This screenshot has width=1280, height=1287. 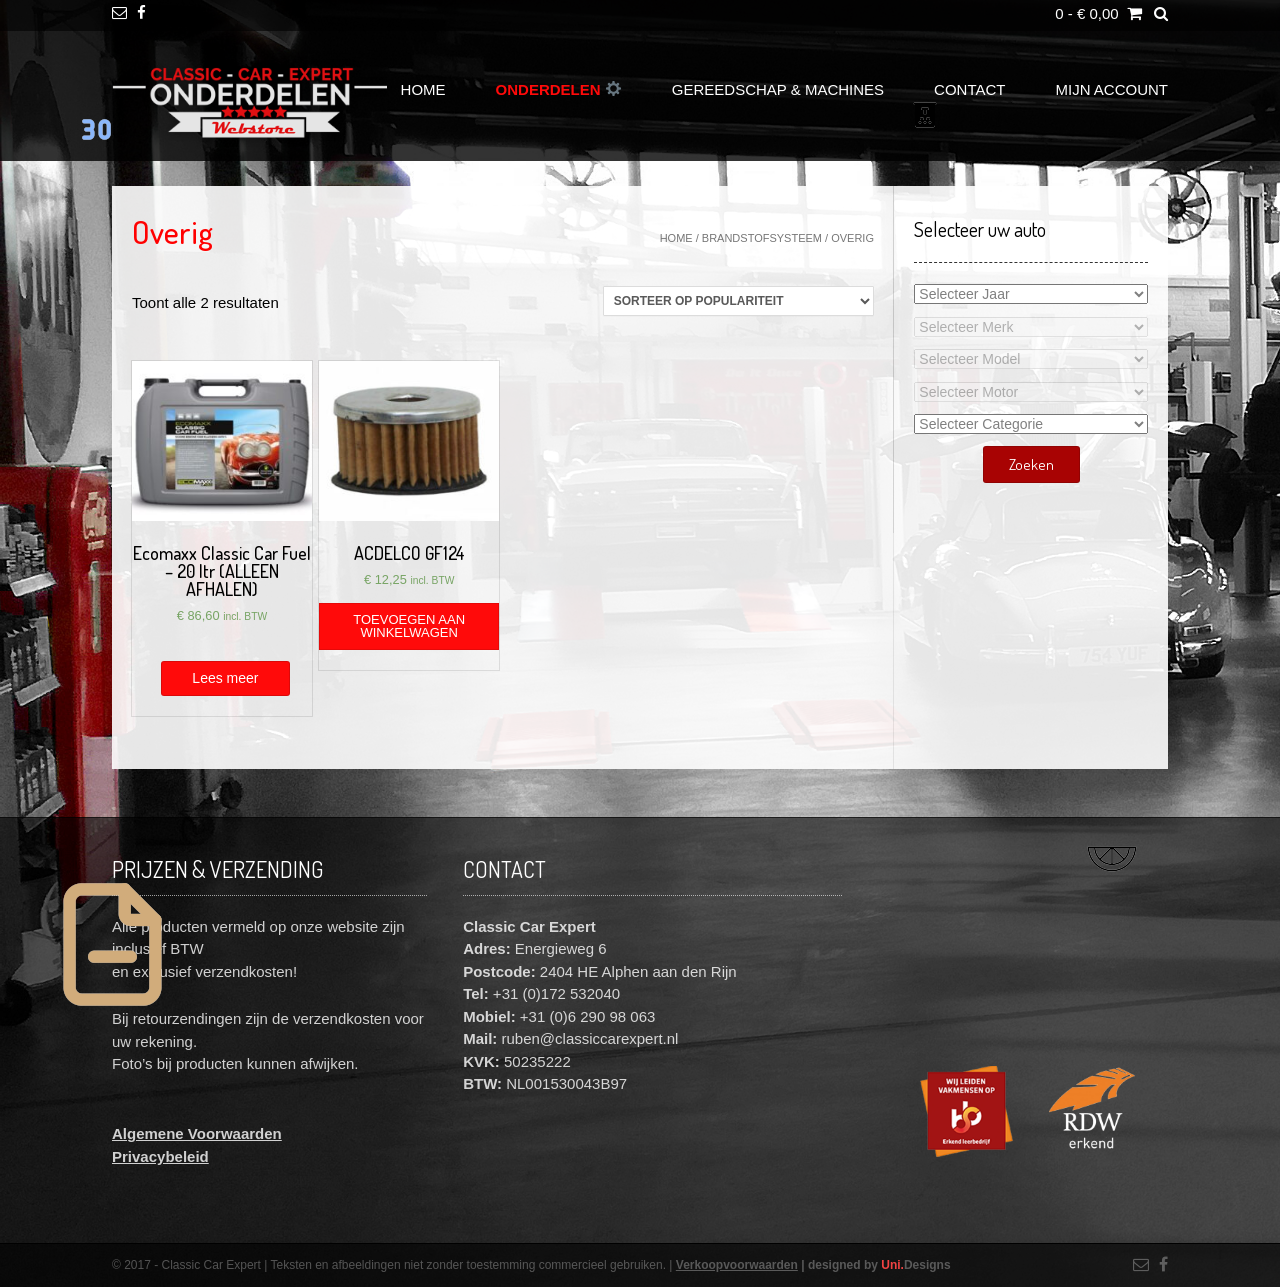 I want to click on remove a file from the list, so click(x=112, y=944).